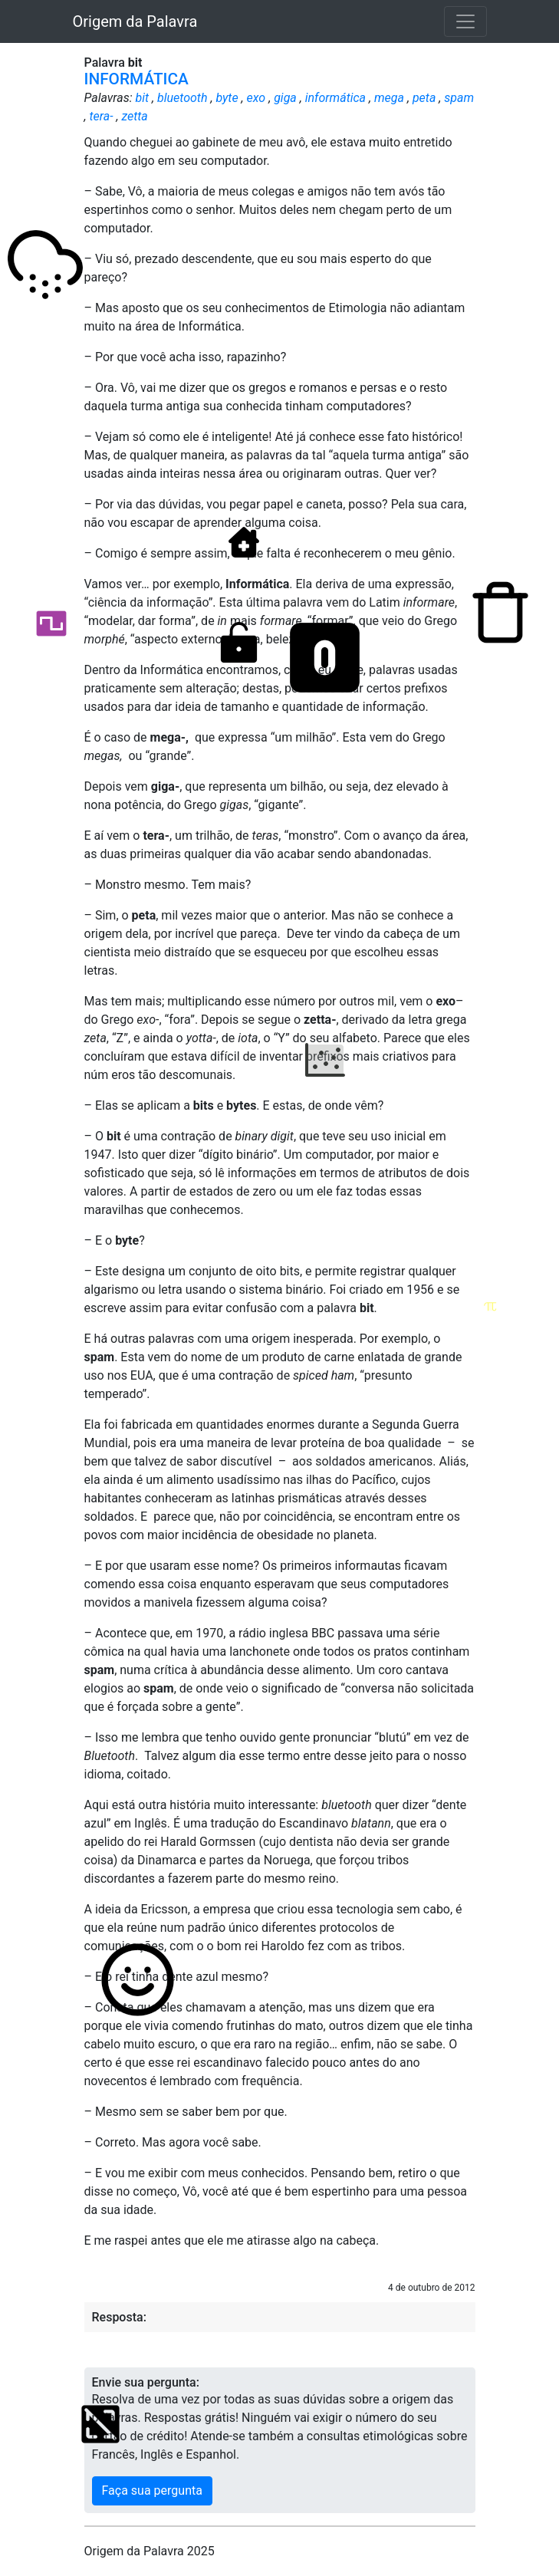 The width and height of the screenshot is (559, 2576). What do you see at coordinates (51, 623) in the screenshot?
I see `toggle square wave audio signal` at bounding box center [51, 623].